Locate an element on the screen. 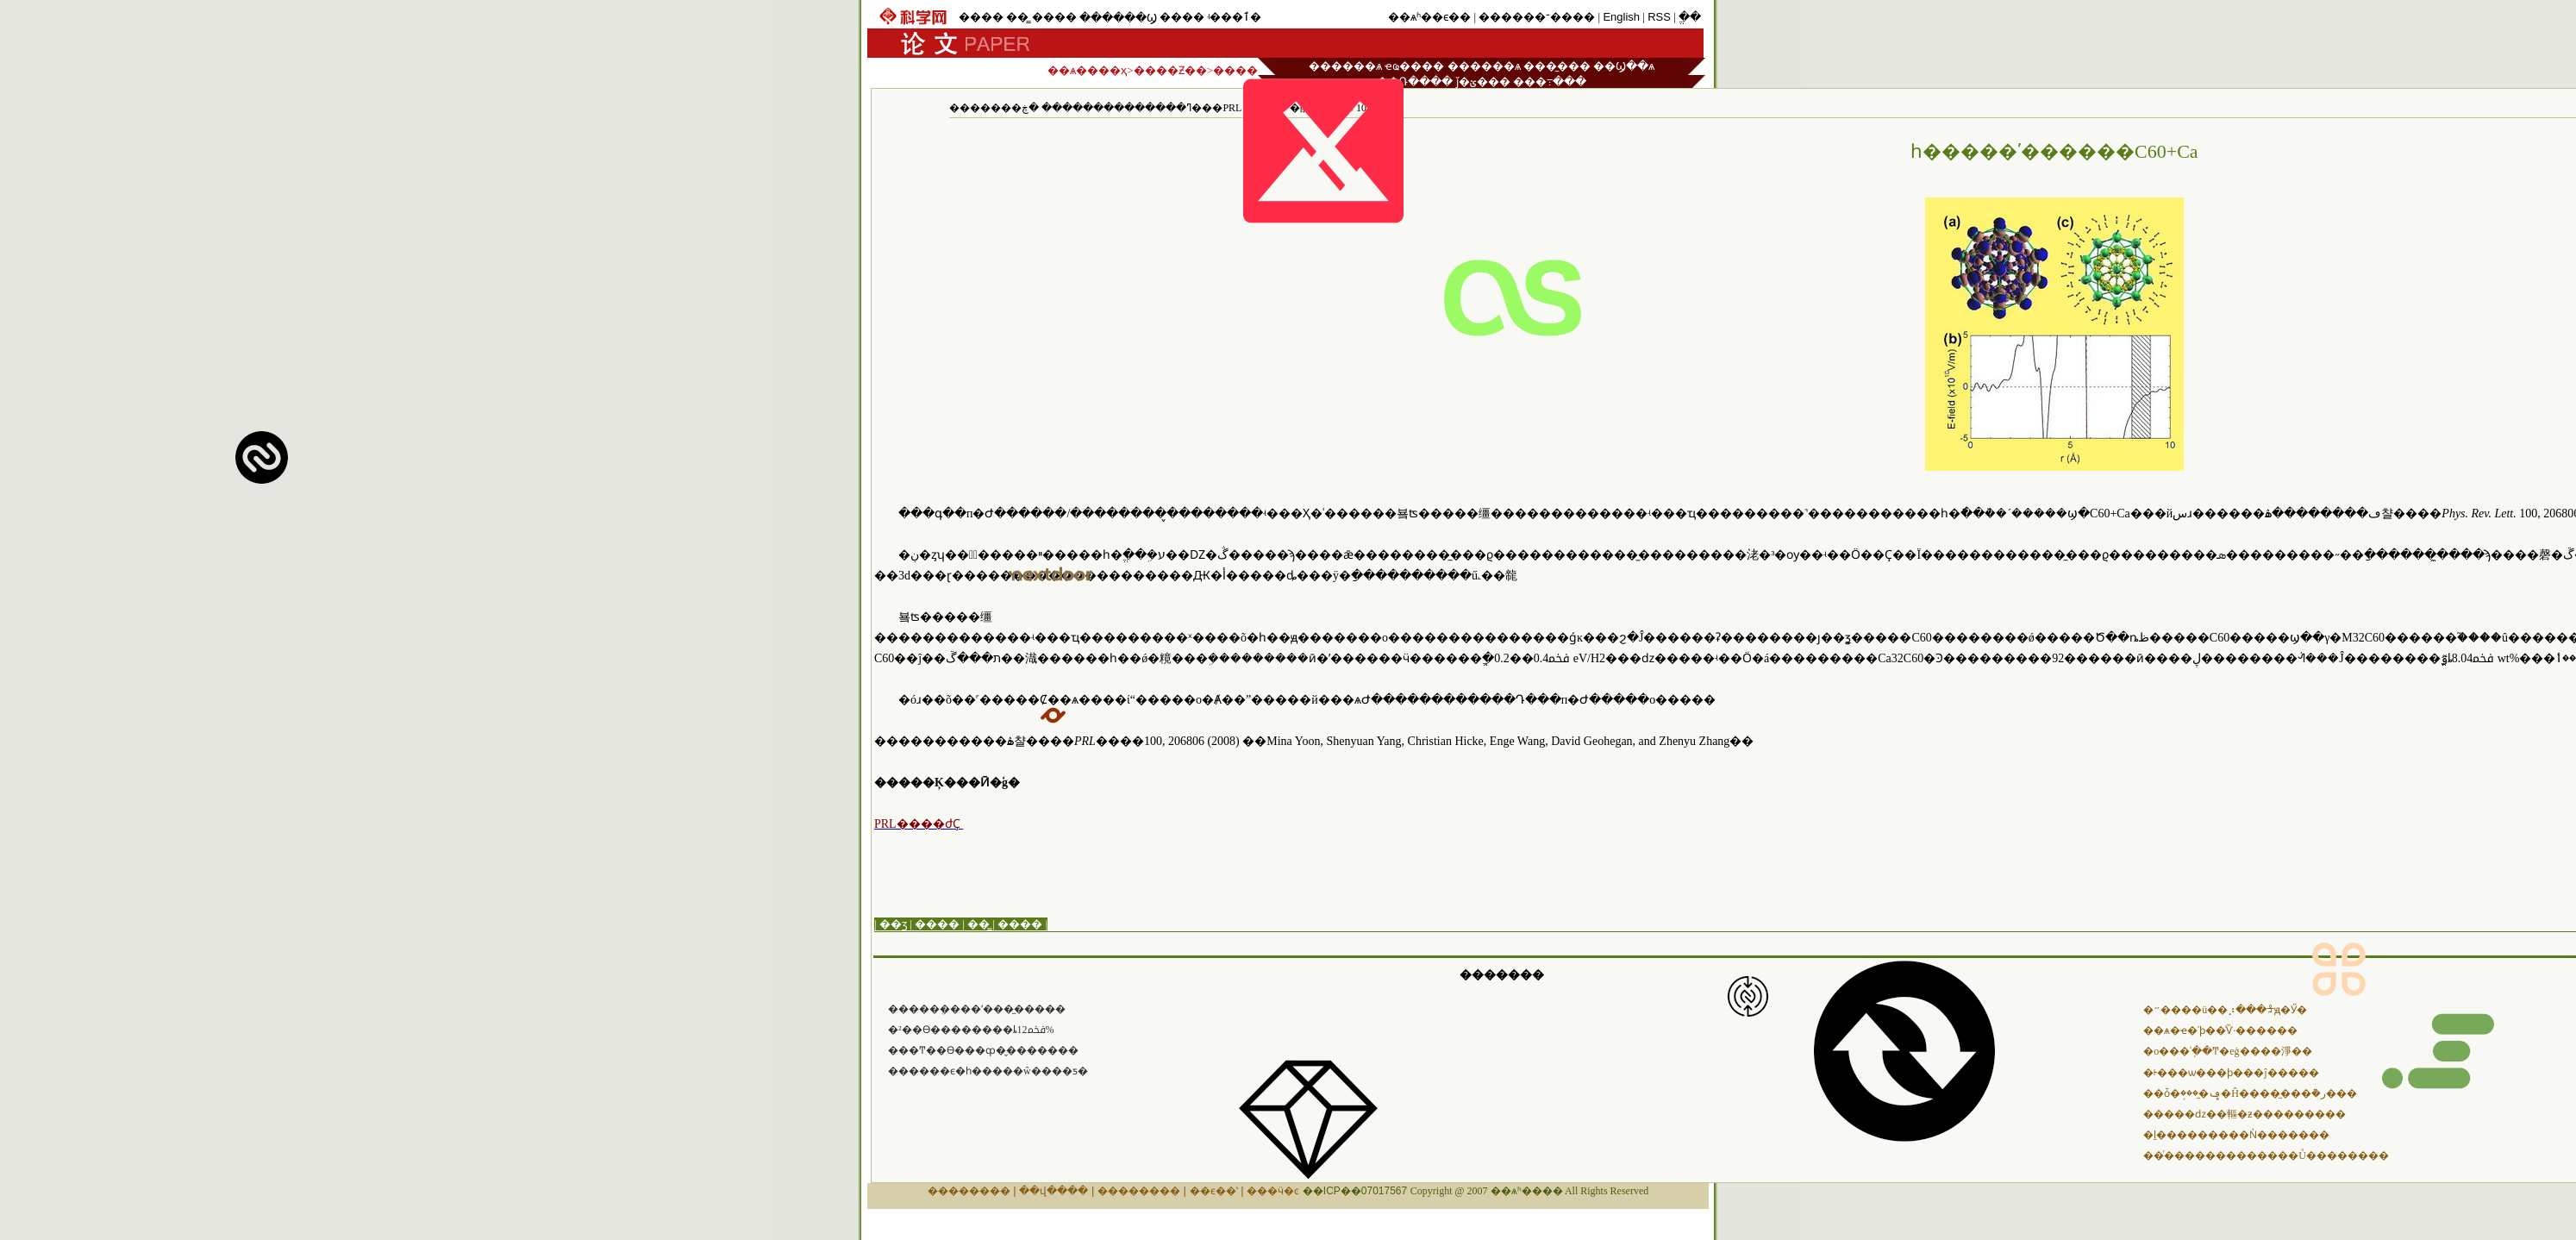  indicates nfc directional communication capability is located at coordinates (1748, 996).